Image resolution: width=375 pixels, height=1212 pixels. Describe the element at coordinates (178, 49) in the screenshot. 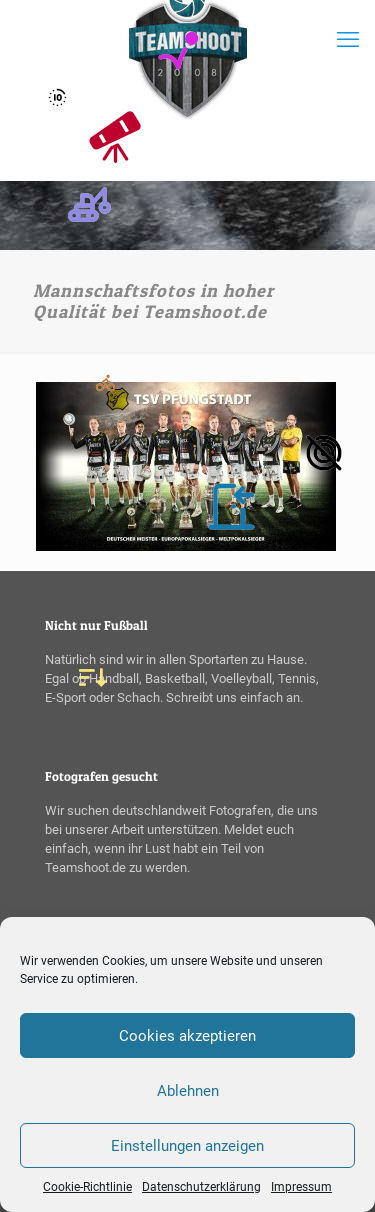

I see `indicates a bounce or rebound animation to the right` at that location.